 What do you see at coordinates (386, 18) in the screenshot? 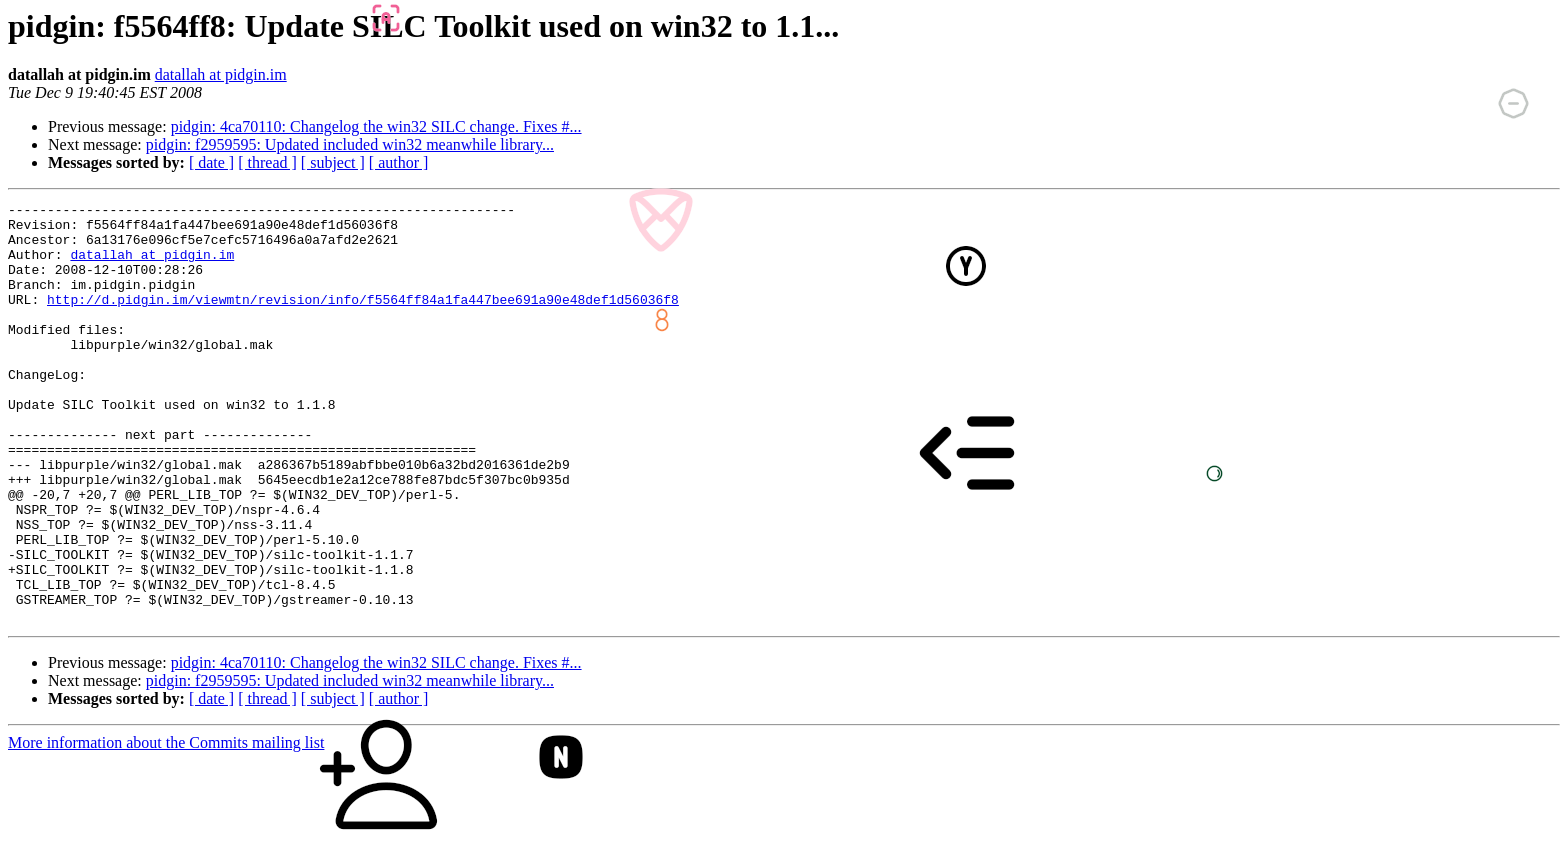
I see `enable auto-focus mode for camera` at bounding box center [386, 18].